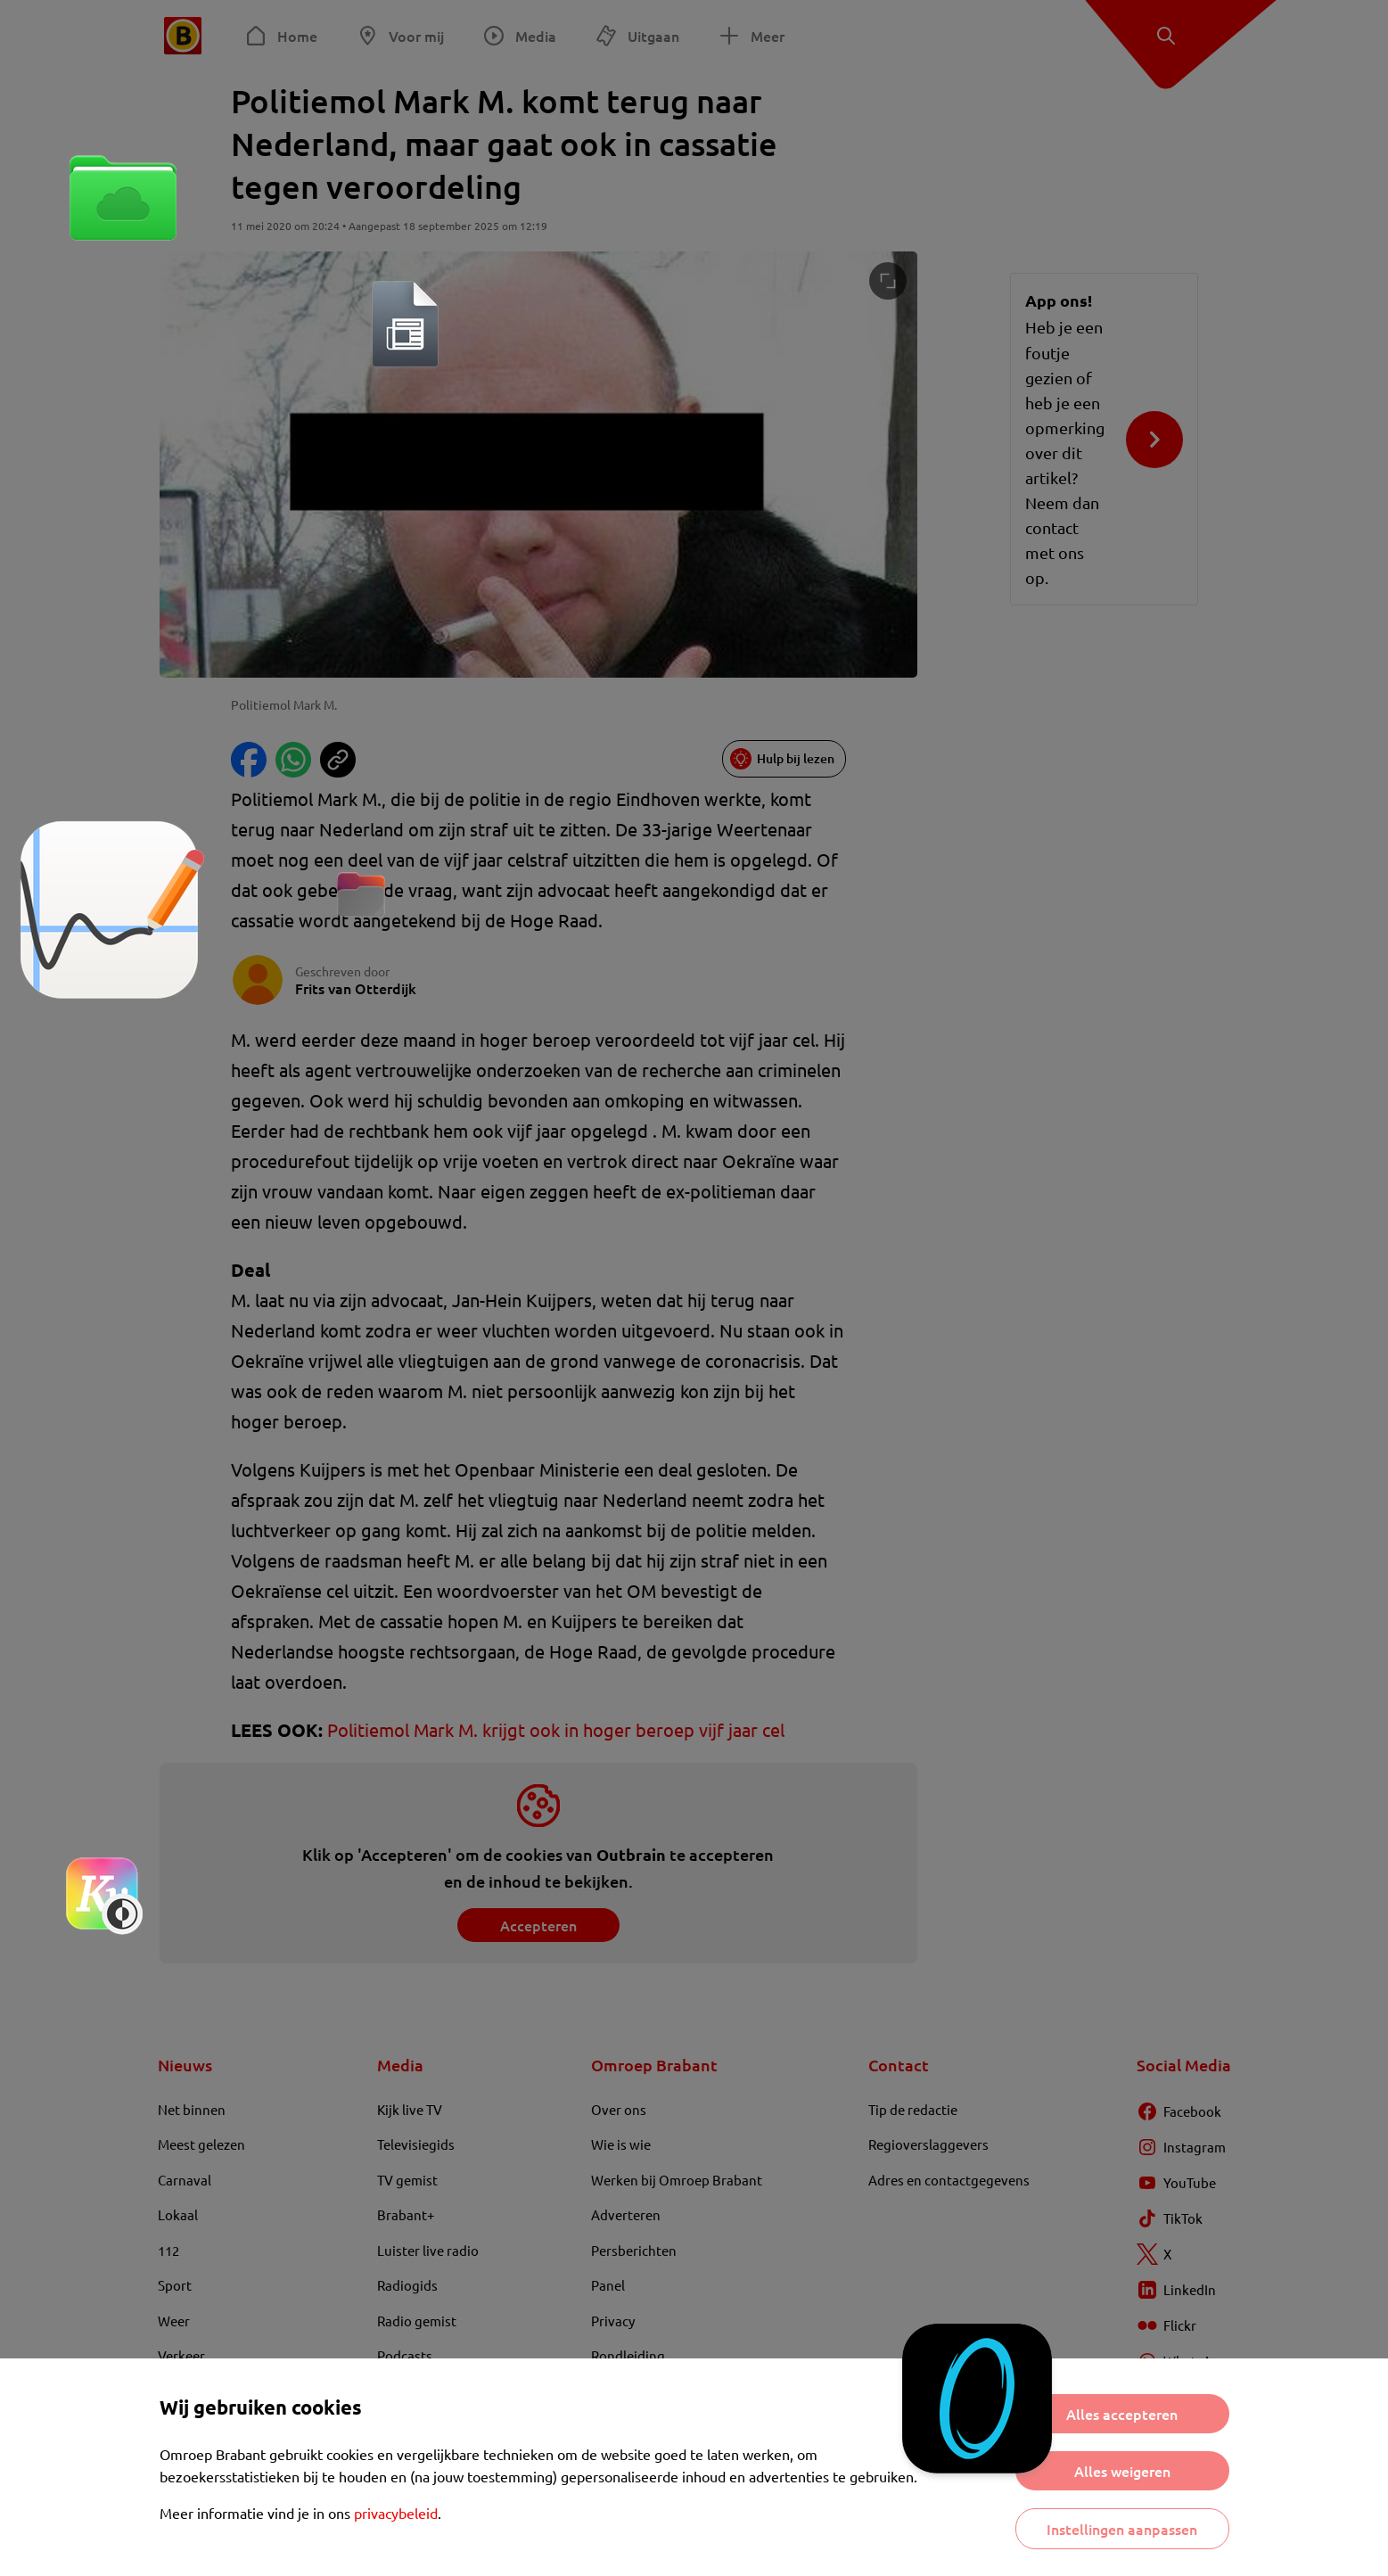 The width and height of the screenshot is (1388, 2576). Describe the element at coordinates (405, 325) in the screenshot. I see `news message or newsletter file type` at that location.